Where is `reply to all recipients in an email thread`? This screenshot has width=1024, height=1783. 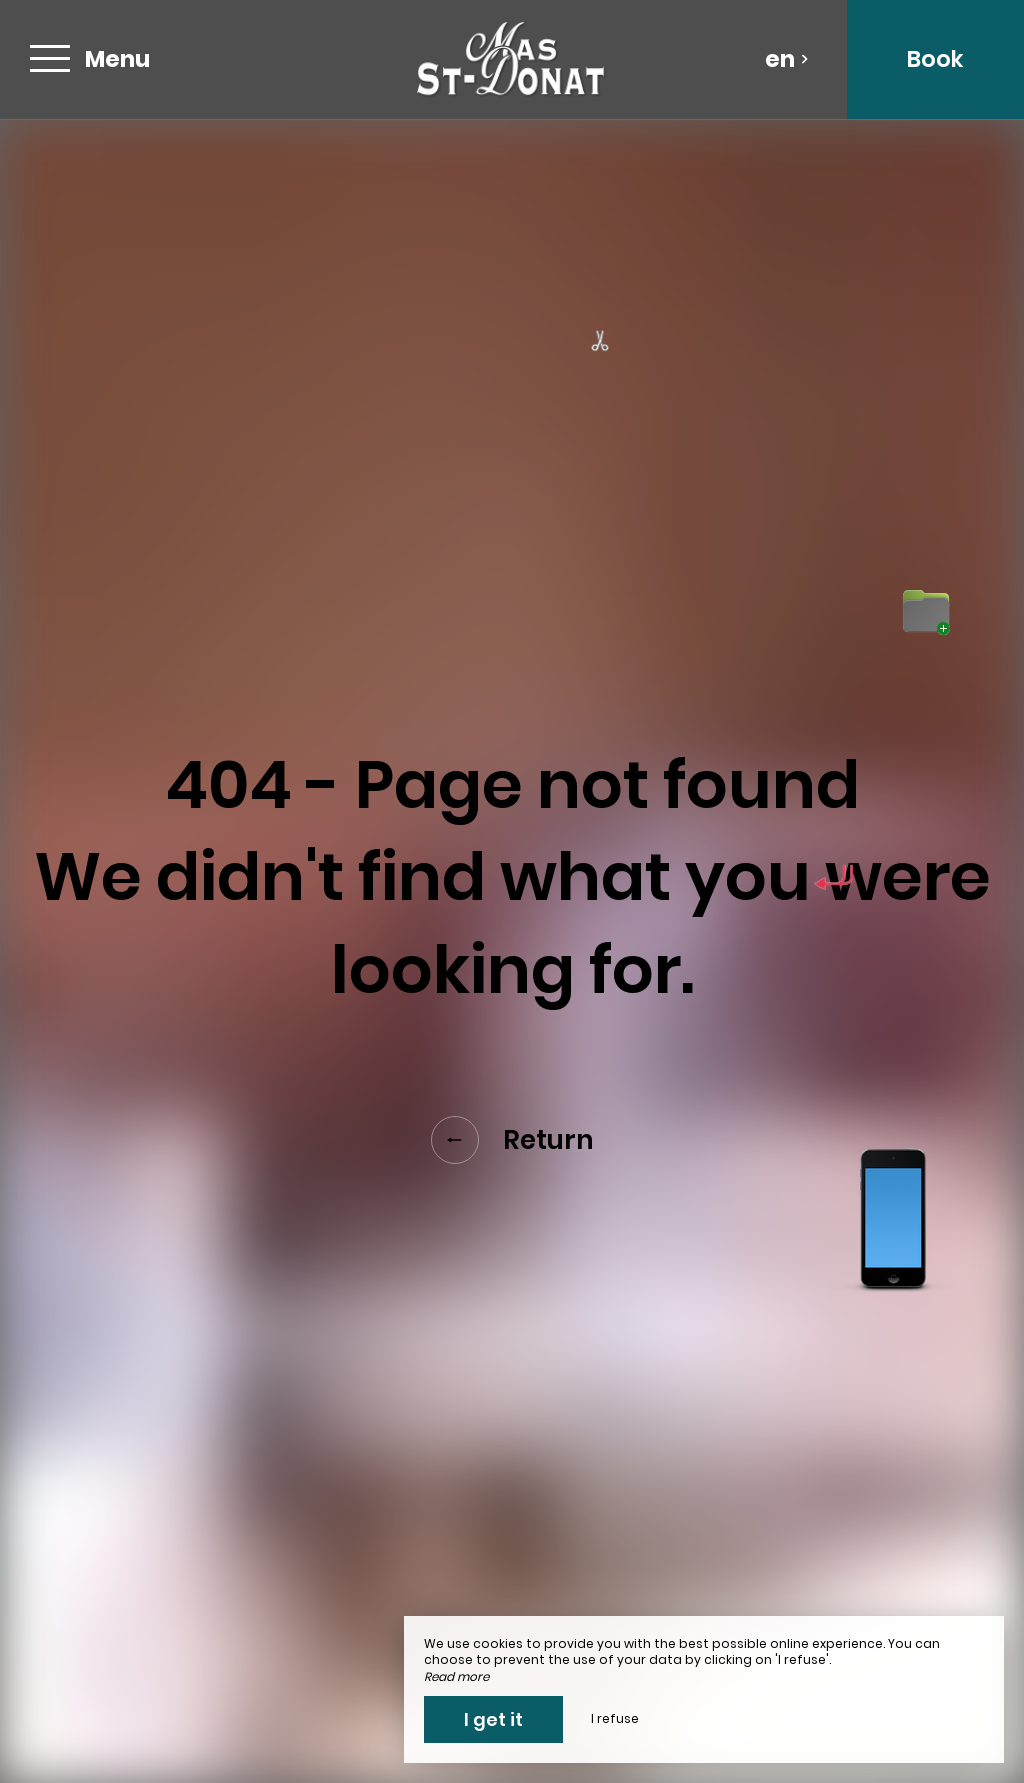 reply to all recipients in an email thread is located at coordinates (833, 875).